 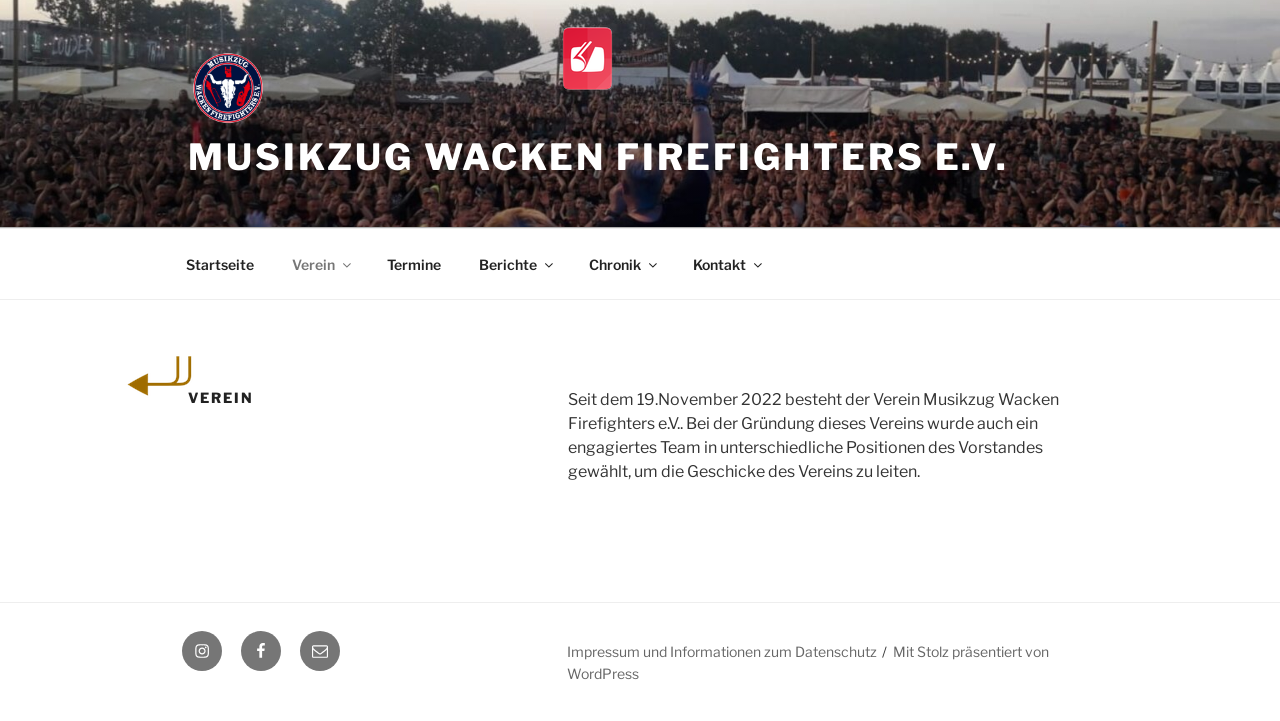 What do you see at coordinates (587, 58) in the screenshot?
I see `an eps vector file format` at bounding box center [587, 58].